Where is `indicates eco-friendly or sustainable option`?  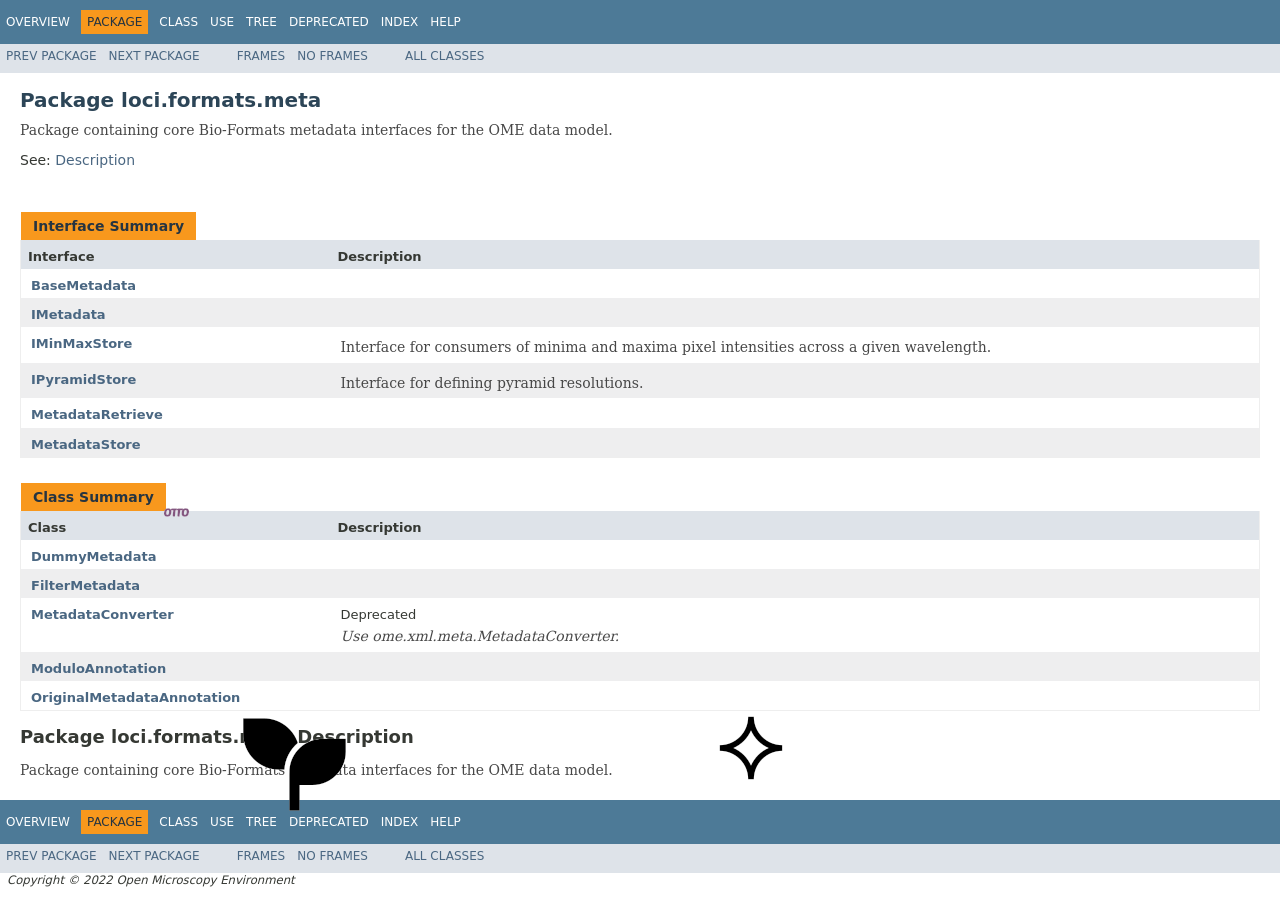
indicates eco-friendly or sustainable option is located at coordinates (294, 764).